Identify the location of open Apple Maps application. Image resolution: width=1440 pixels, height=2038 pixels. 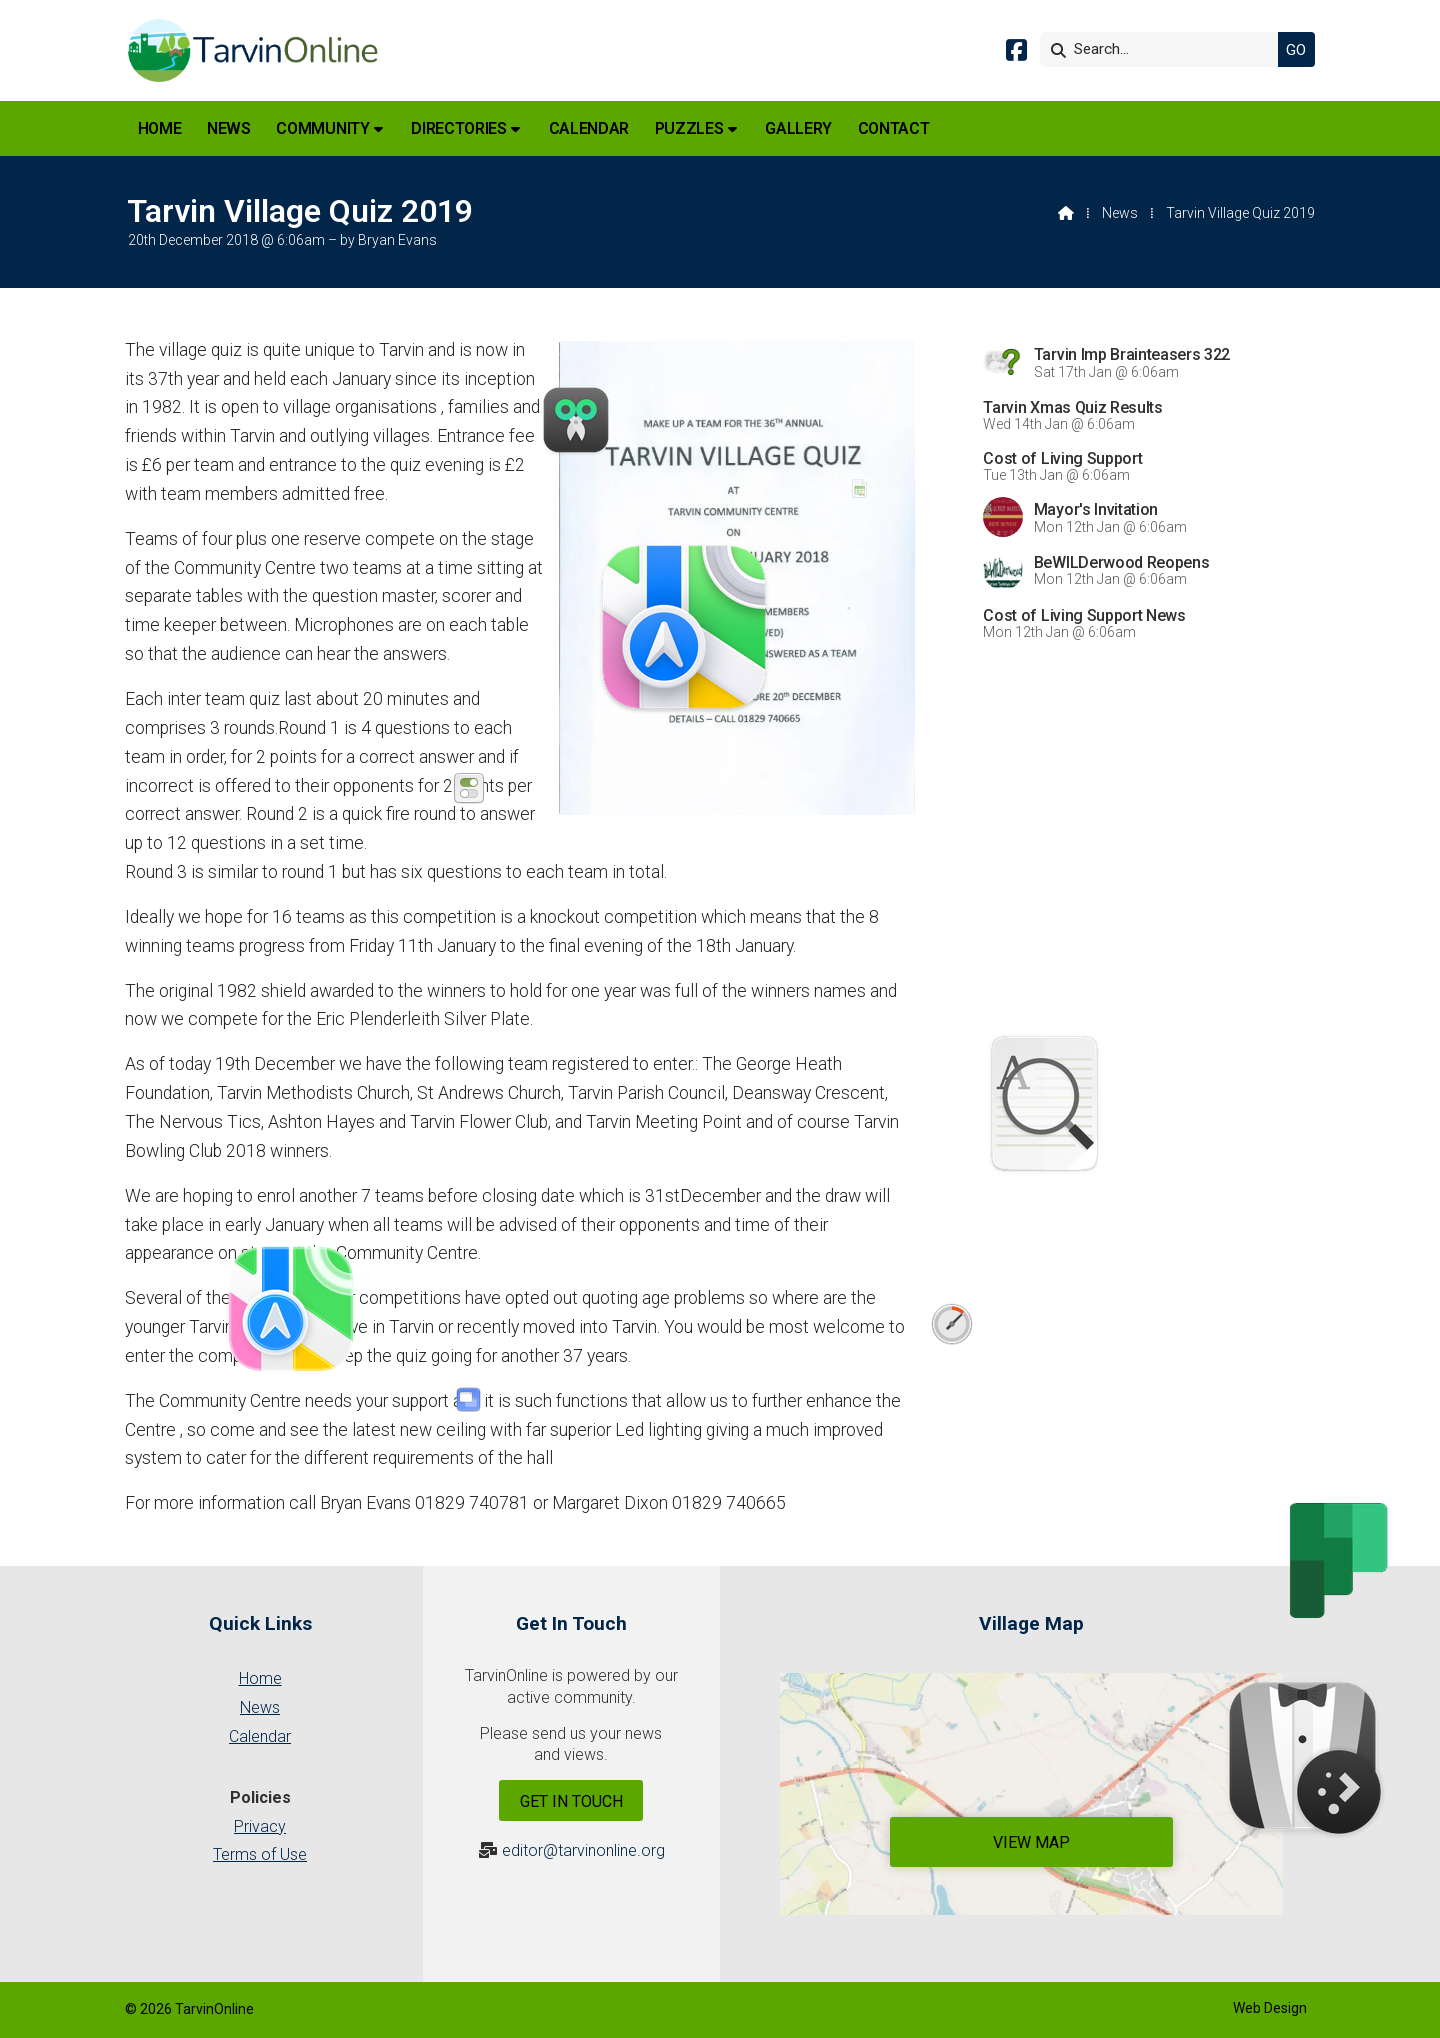
(684, 627).